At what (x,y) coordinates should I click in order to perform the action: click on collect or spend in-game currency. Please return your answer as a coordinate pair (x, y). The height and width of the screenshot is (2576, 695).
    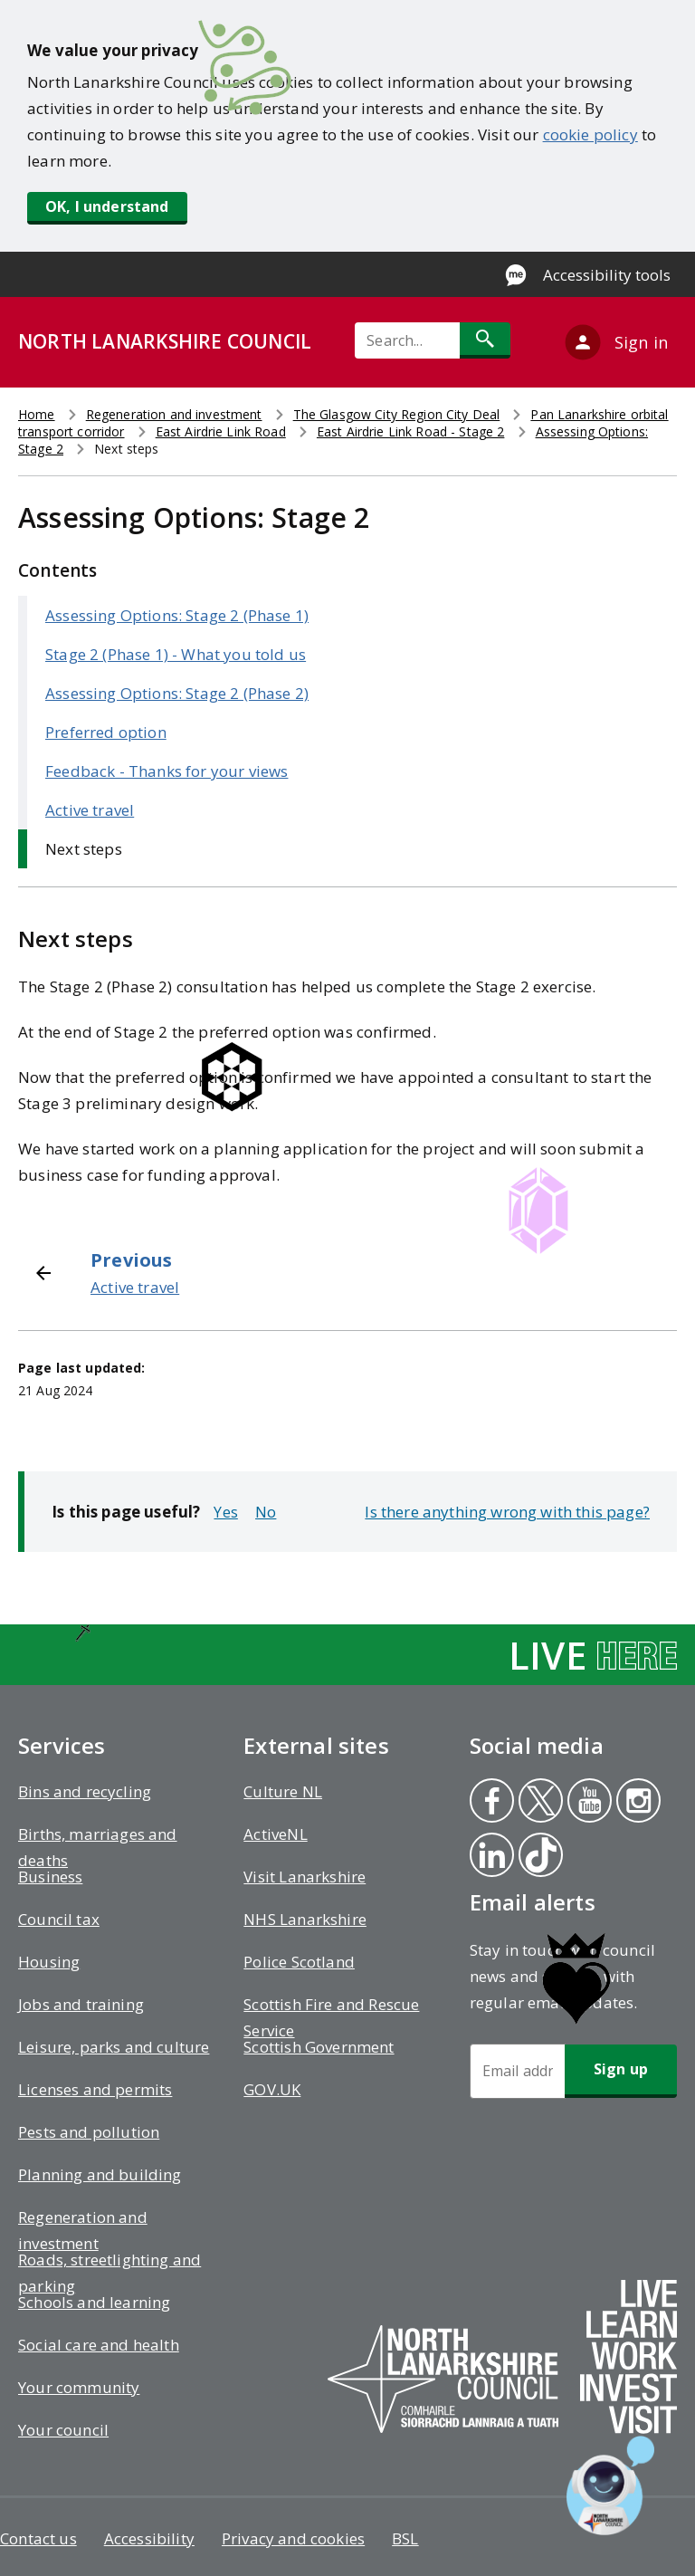
    Looking at the image, I should click on (538, 1211).